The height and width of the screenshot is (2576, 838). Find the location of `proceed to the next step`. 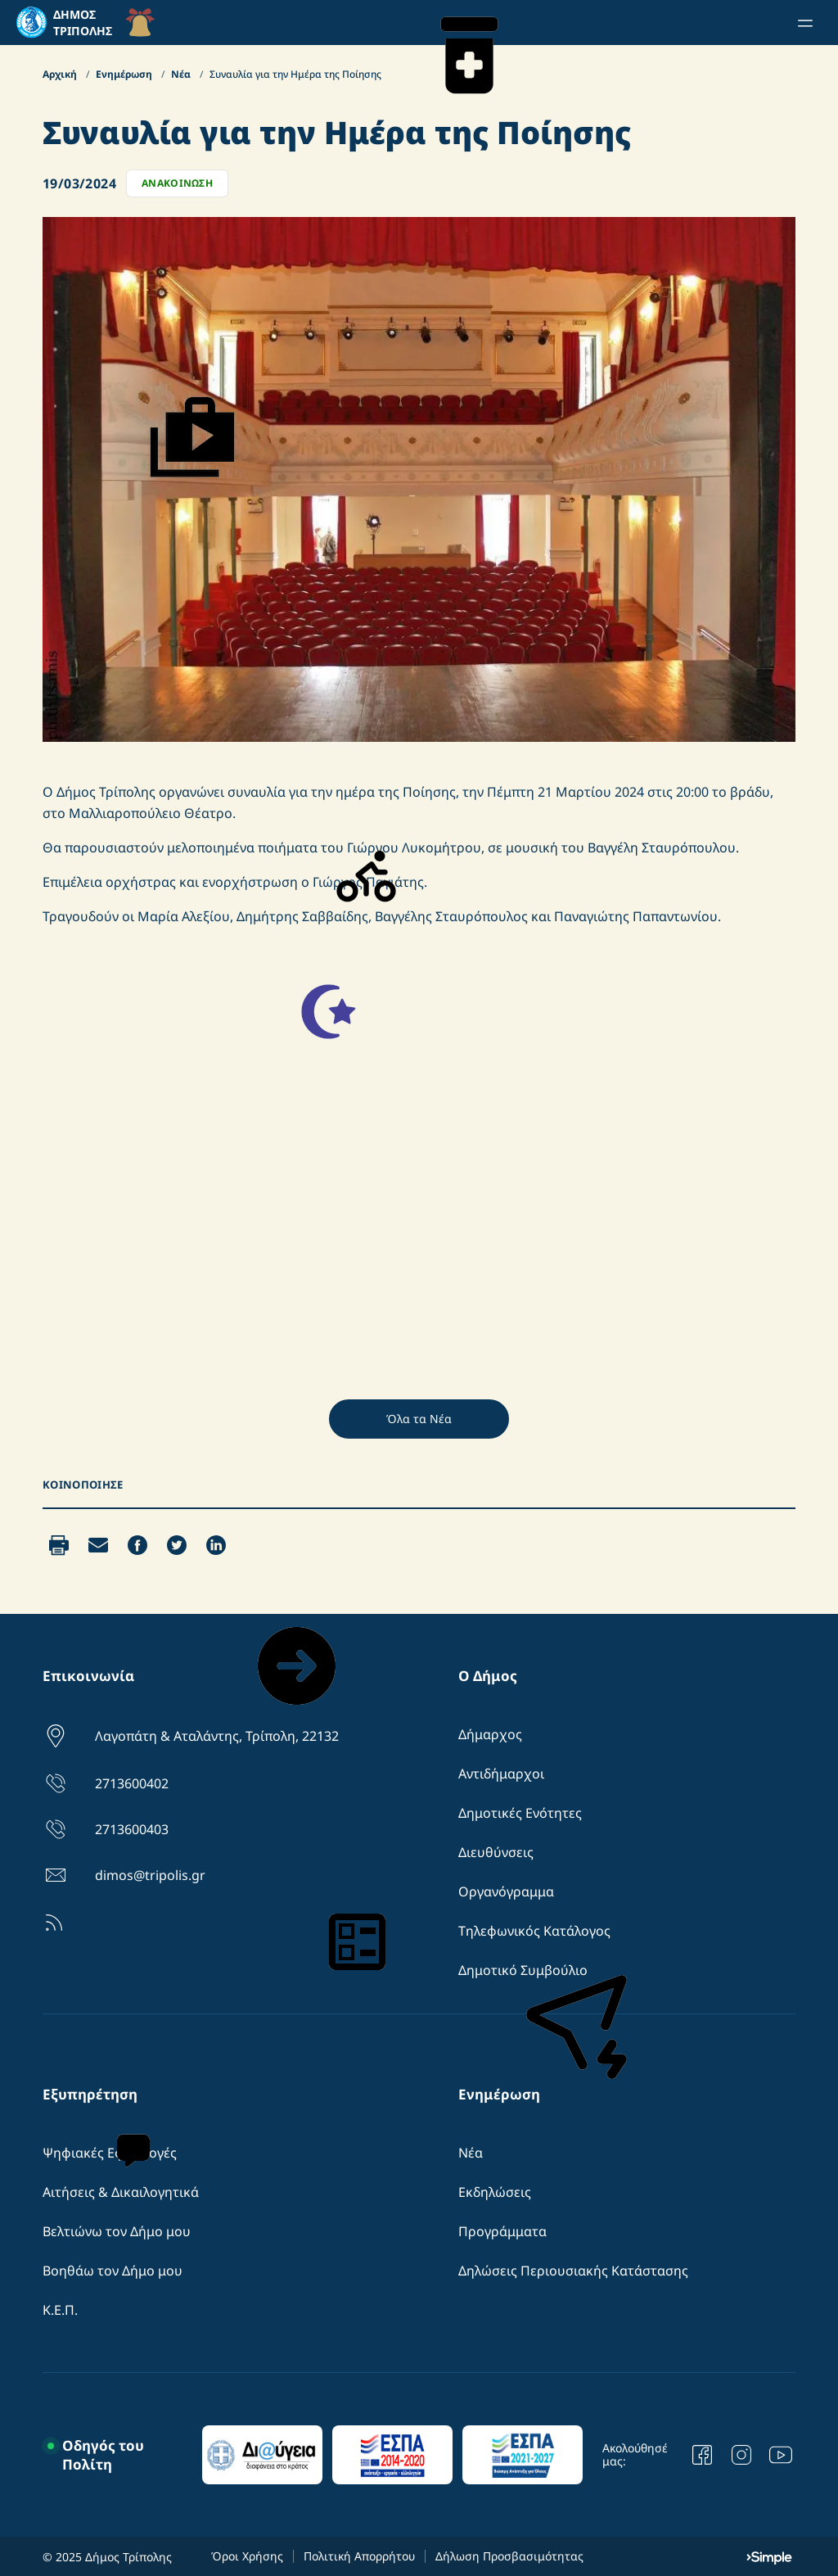

proceed to the next step is located at coordinates (296, 1665).